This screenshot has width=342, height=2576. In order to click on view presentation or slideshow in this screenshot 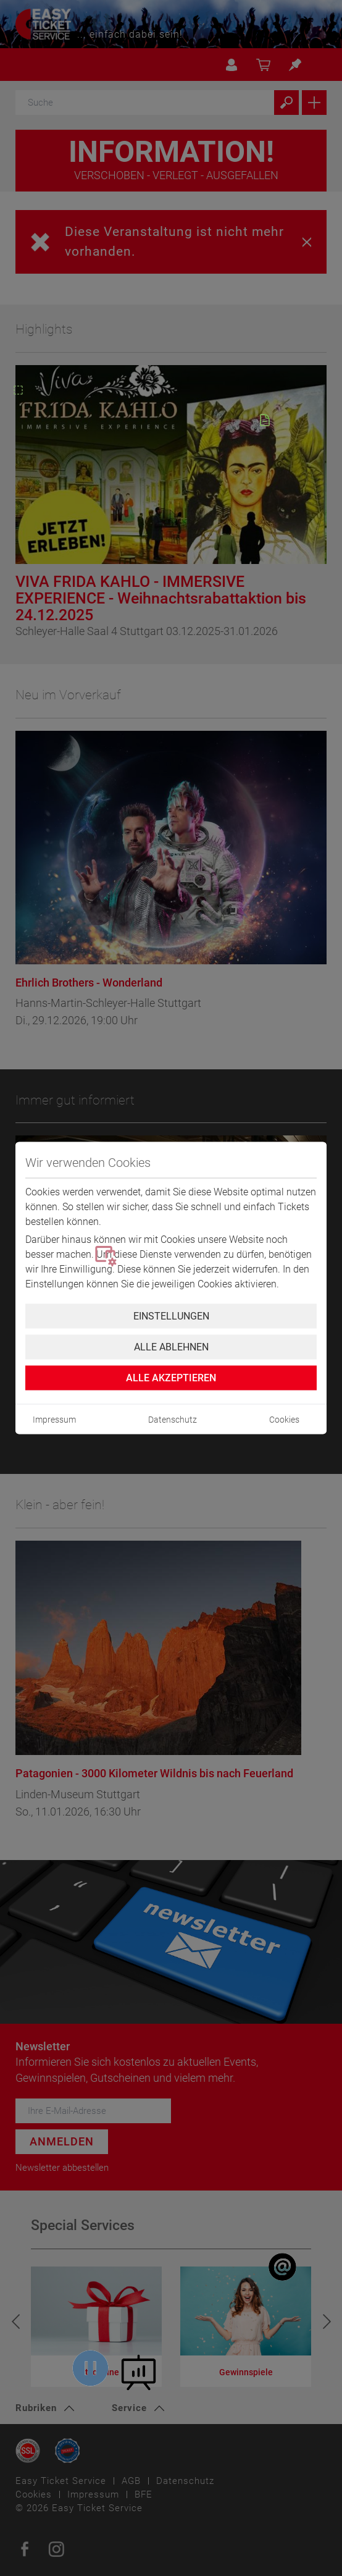, I will do `click(138, 2373)`.